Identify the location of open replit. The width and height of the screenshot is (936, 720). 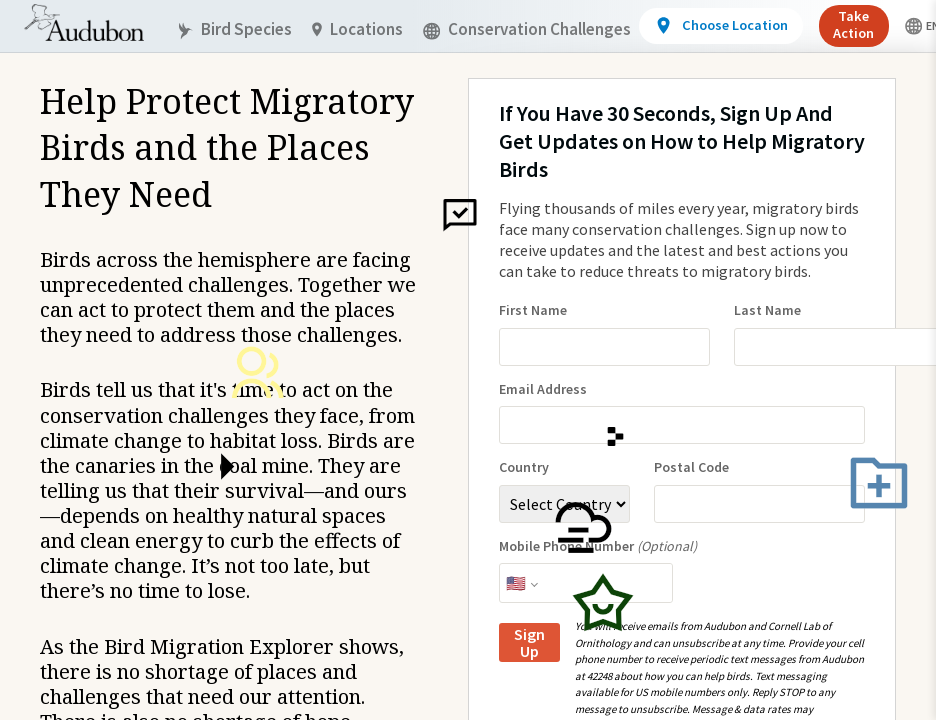
(615, 436).